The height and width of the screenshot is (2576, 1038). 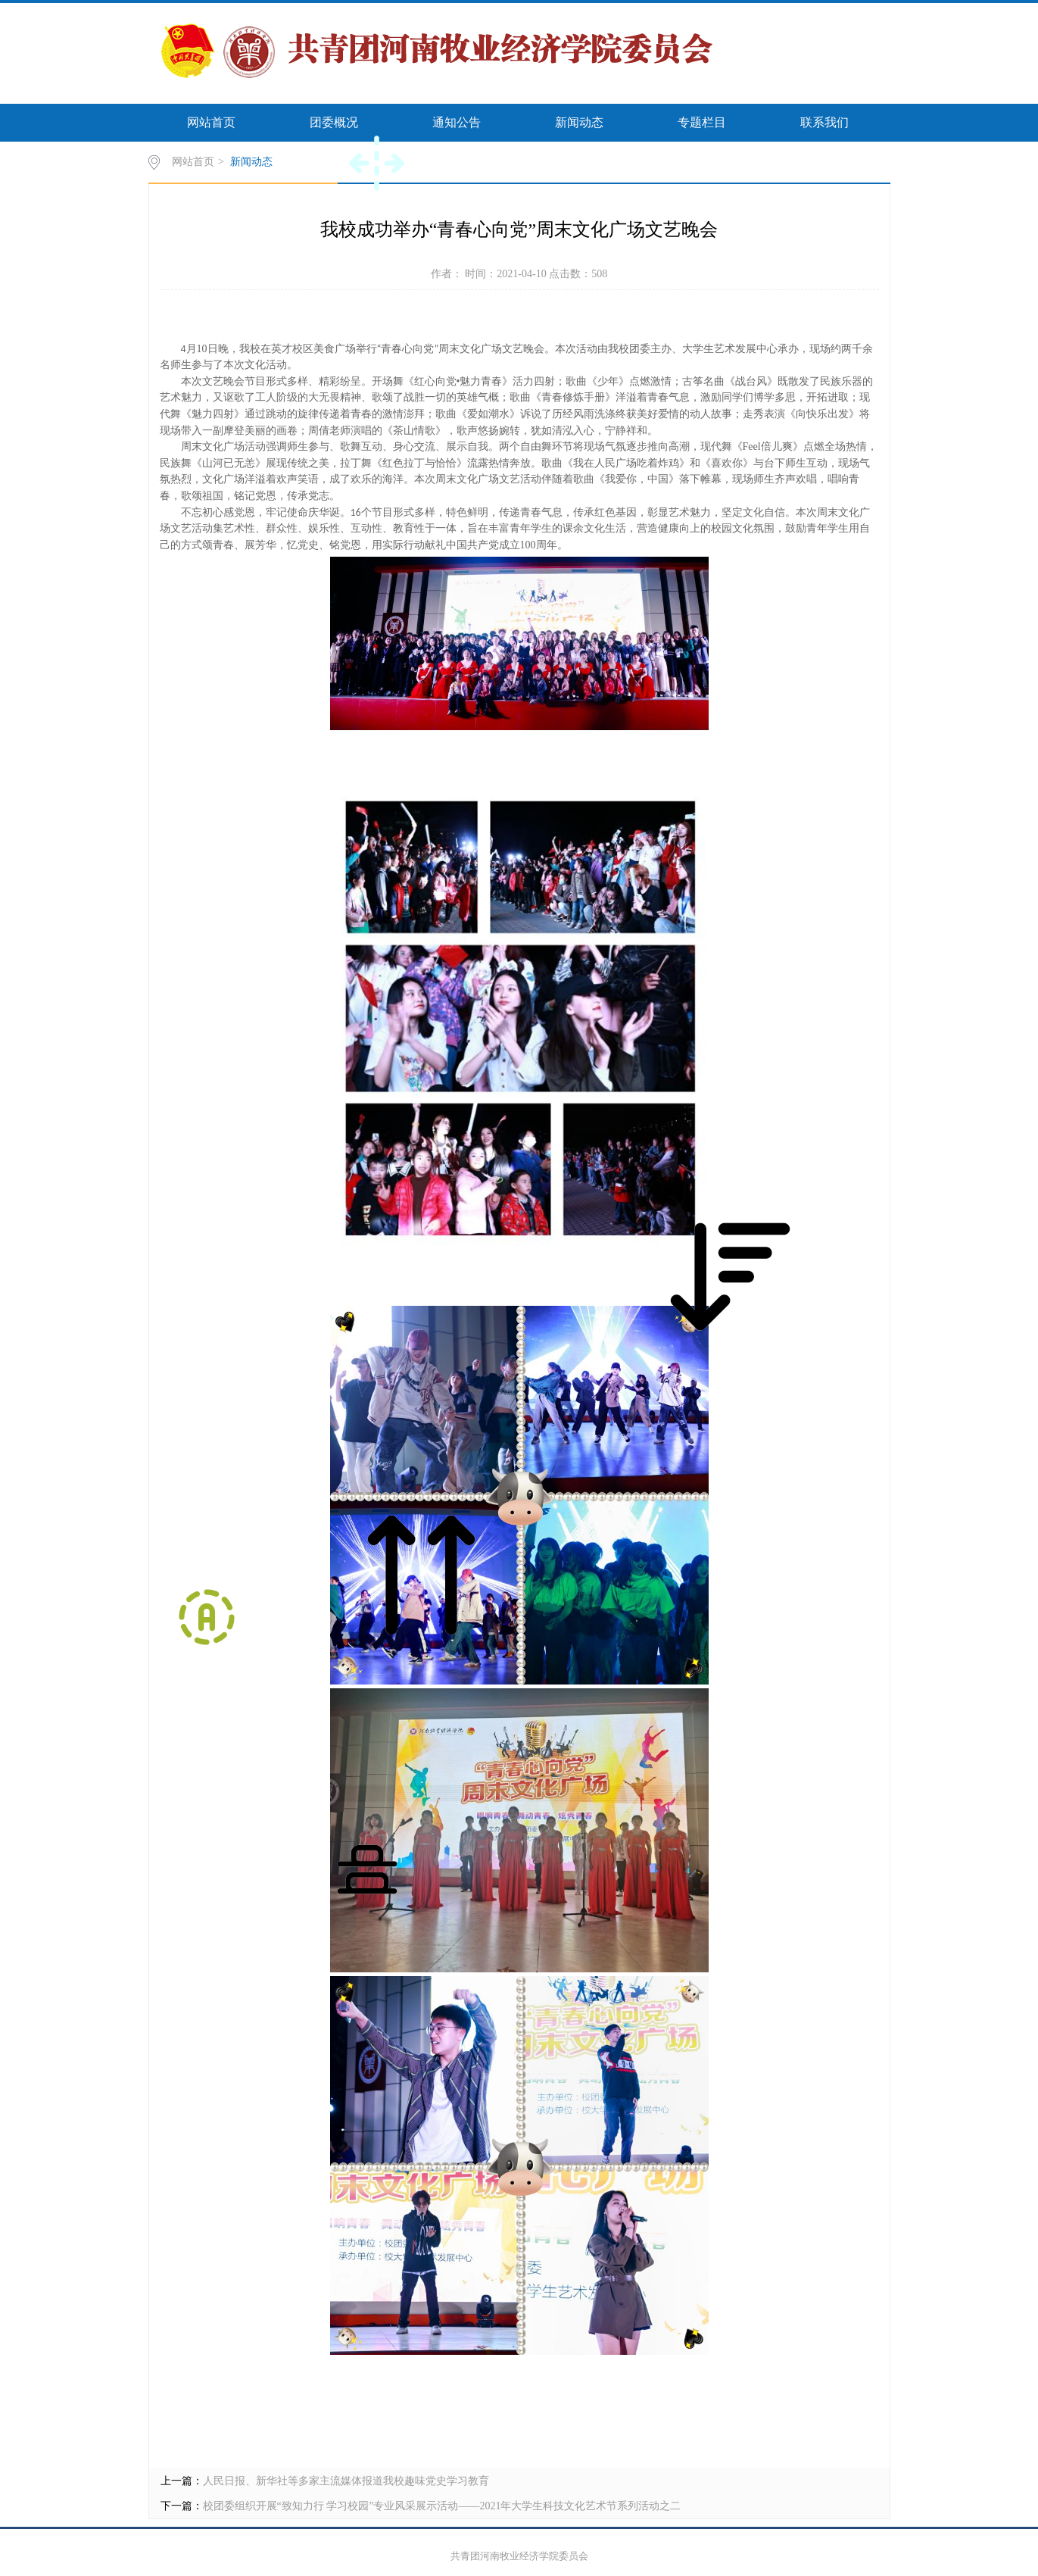 I want to click on align elements to the bottom with equal vertical spacing, so click(x=367, y=1869).